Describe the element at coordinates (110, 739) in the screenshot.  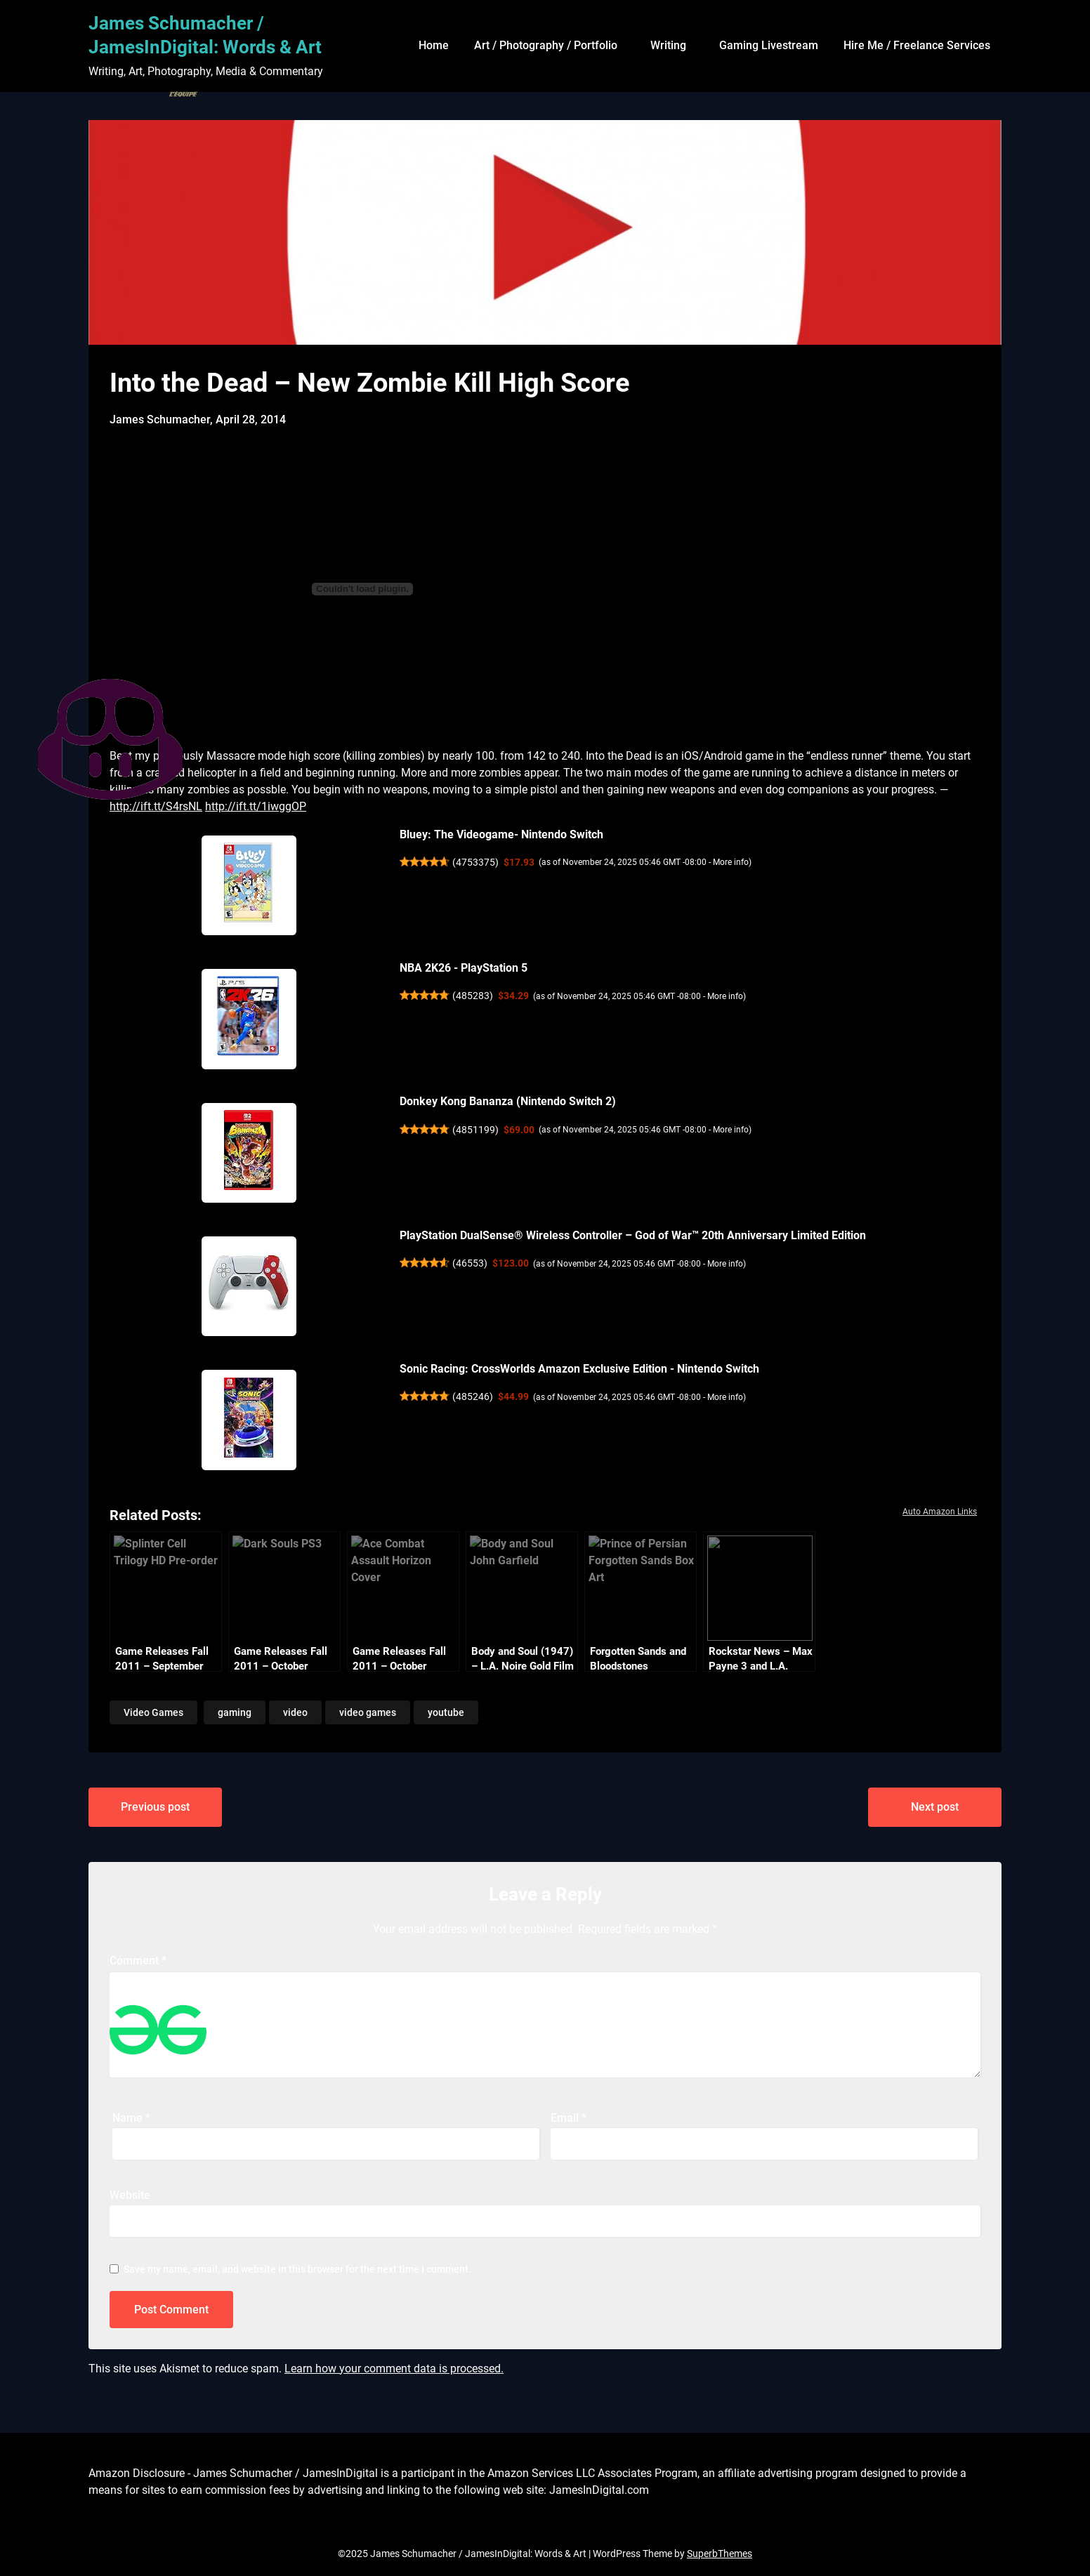
I see `GitHub Copilot AI coding assistant` at that location.